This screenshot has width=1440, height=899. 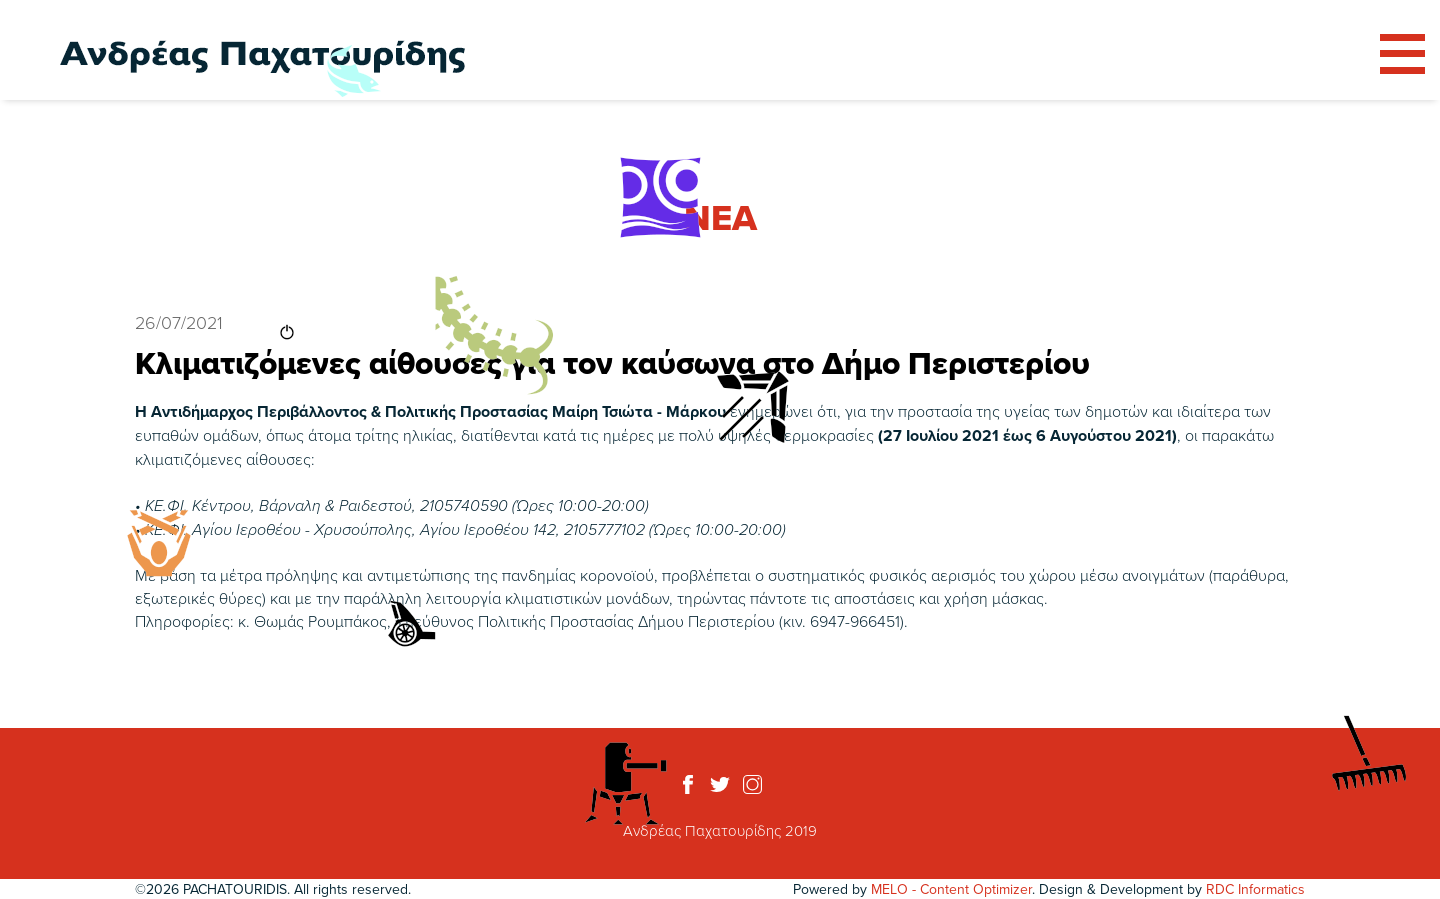 I want to click on helicopter tail rotor component in a game interface, so click(x=411, y=623).